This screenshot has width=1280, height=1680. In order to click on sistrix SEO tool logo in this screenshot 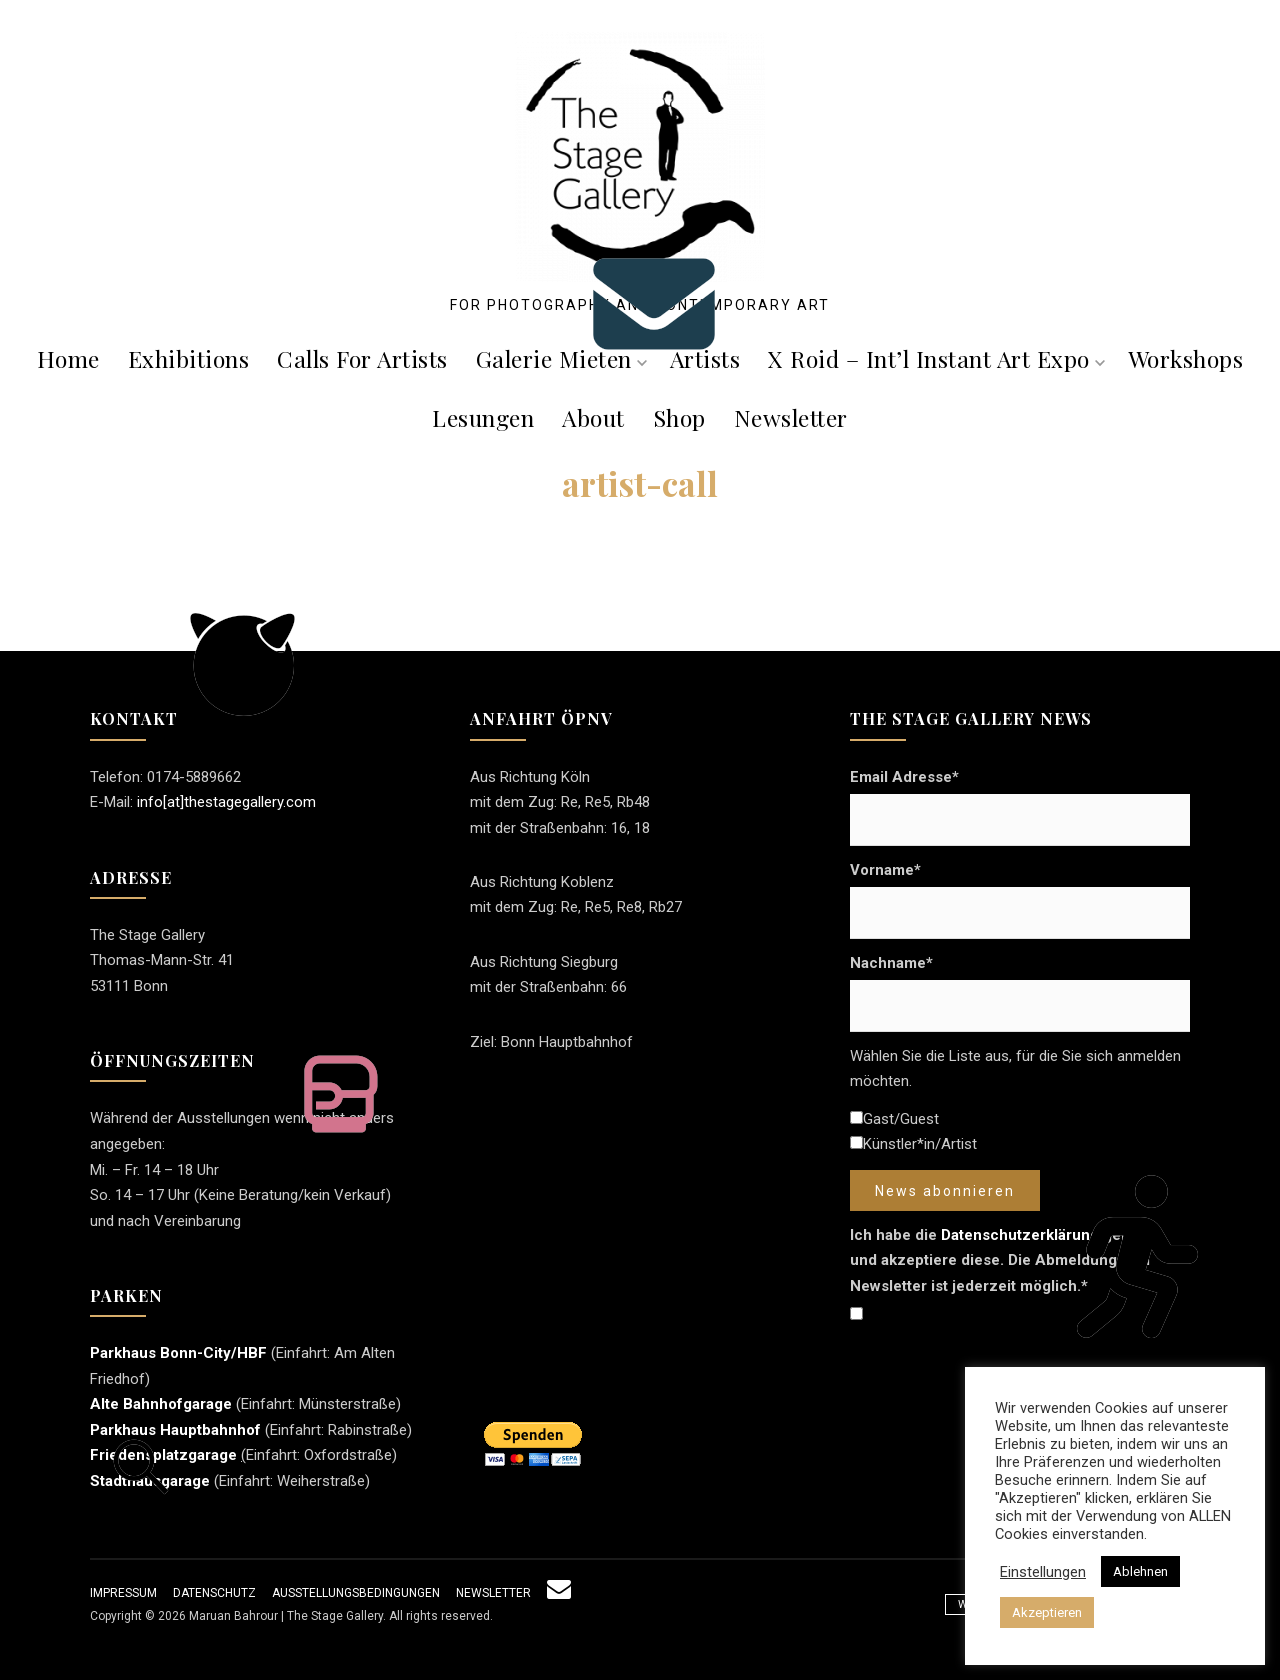, I will do `click(141, 1467)`.